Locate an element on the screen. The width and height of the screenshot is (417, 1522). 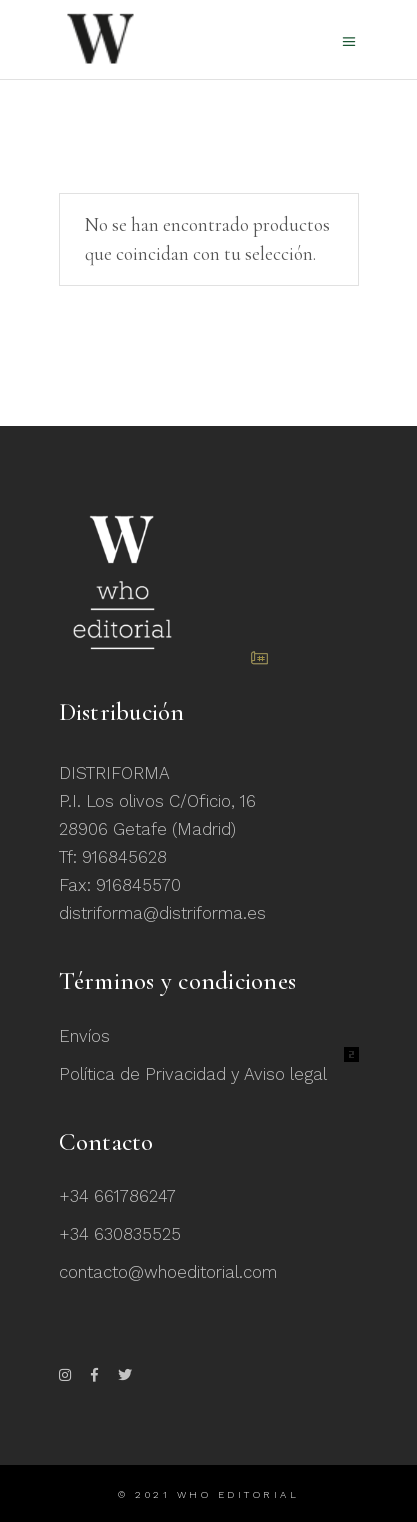
select option number two is located at coordinates (351, 1054).